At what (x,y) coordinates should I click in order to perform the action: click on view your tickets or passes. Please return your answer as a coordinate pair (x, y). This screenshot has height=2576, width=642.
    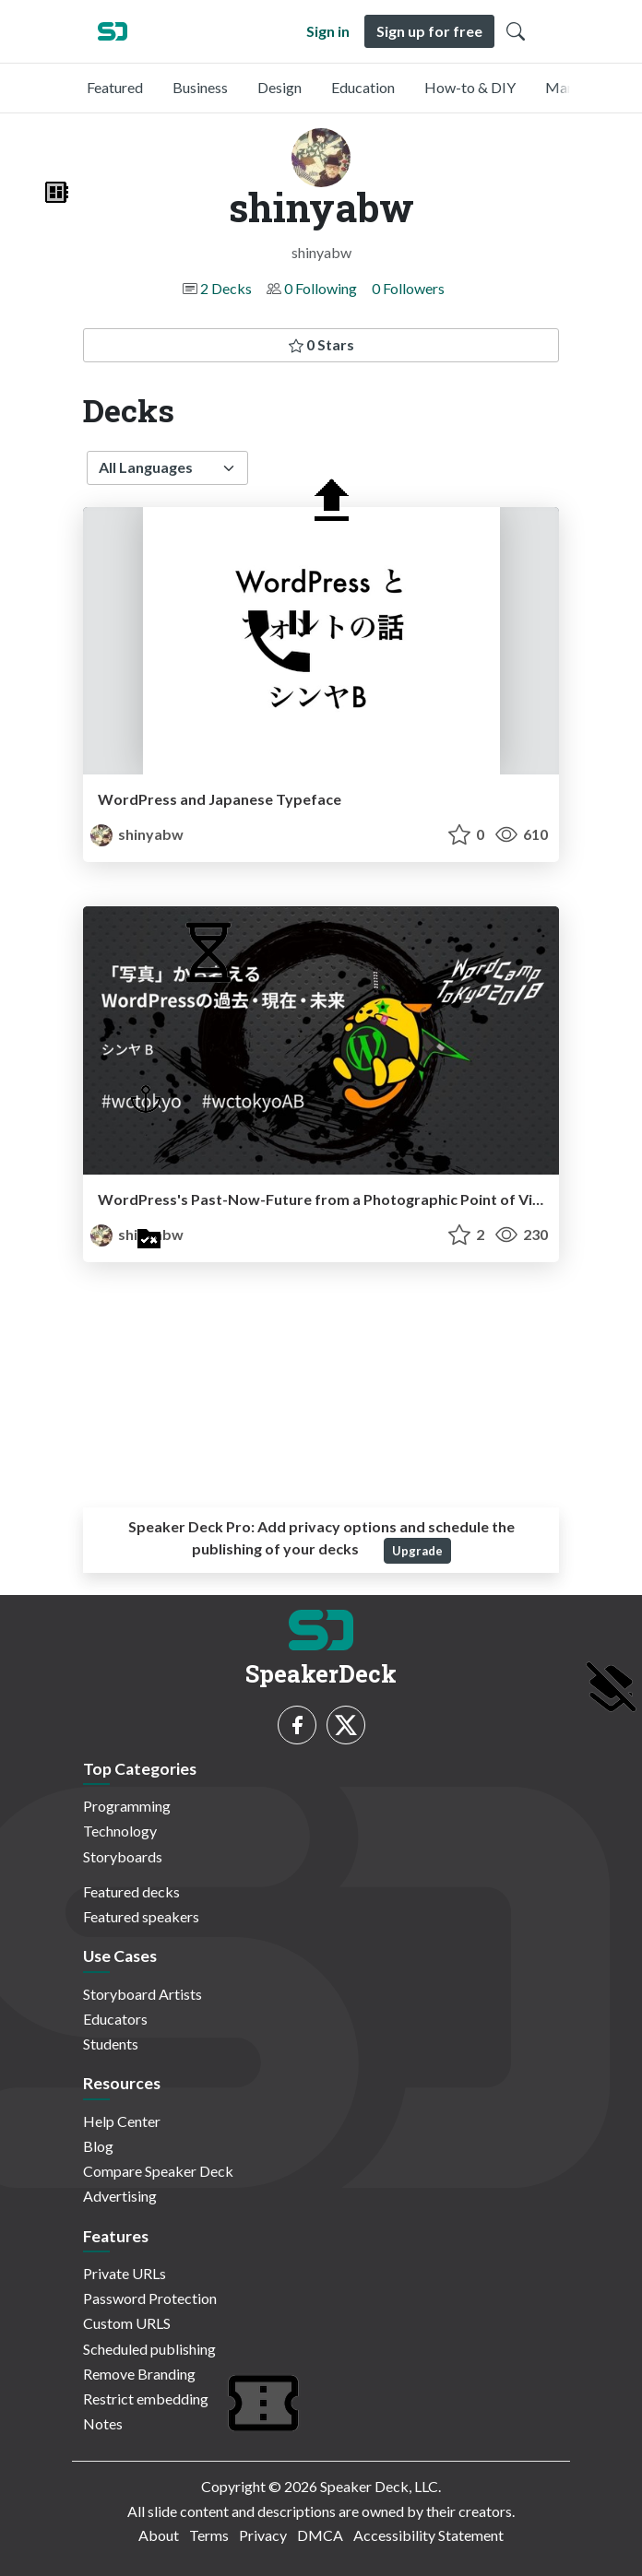
    Looking at the image, I should click on (263, 2403).